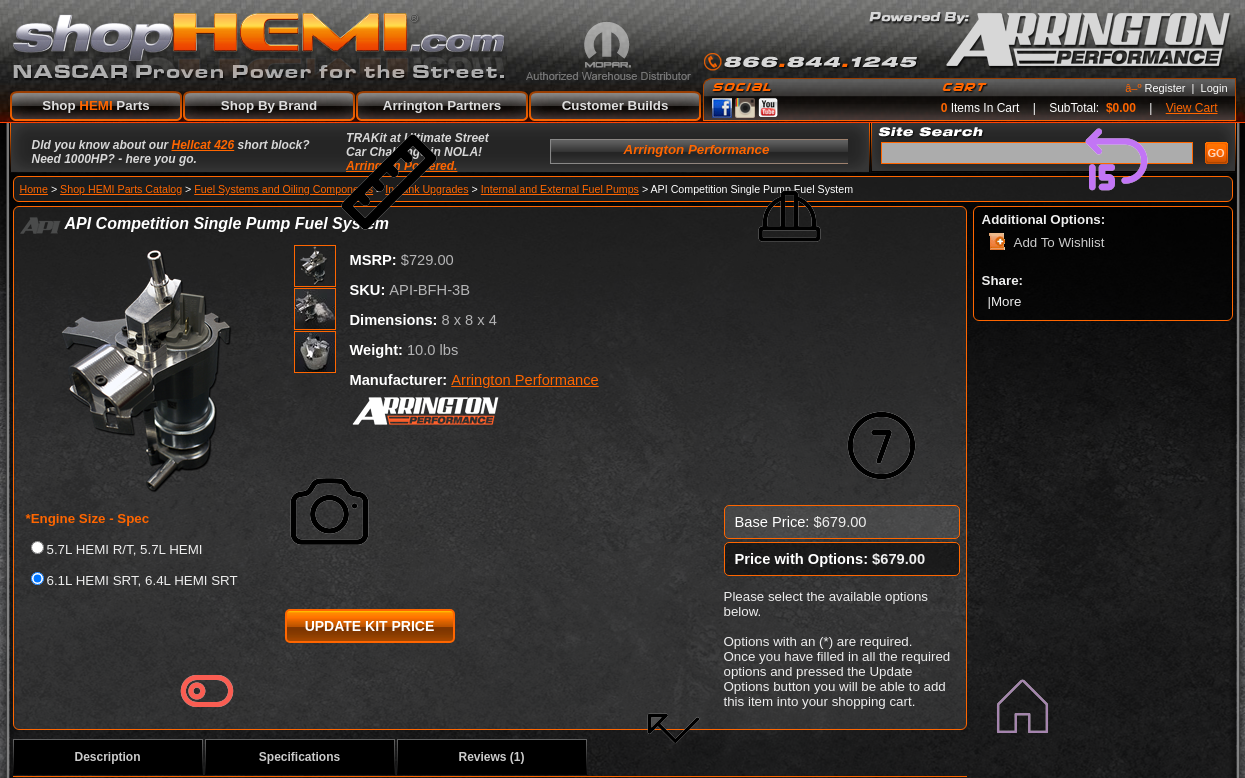  I want to click on take a photo, so click(329, 511).